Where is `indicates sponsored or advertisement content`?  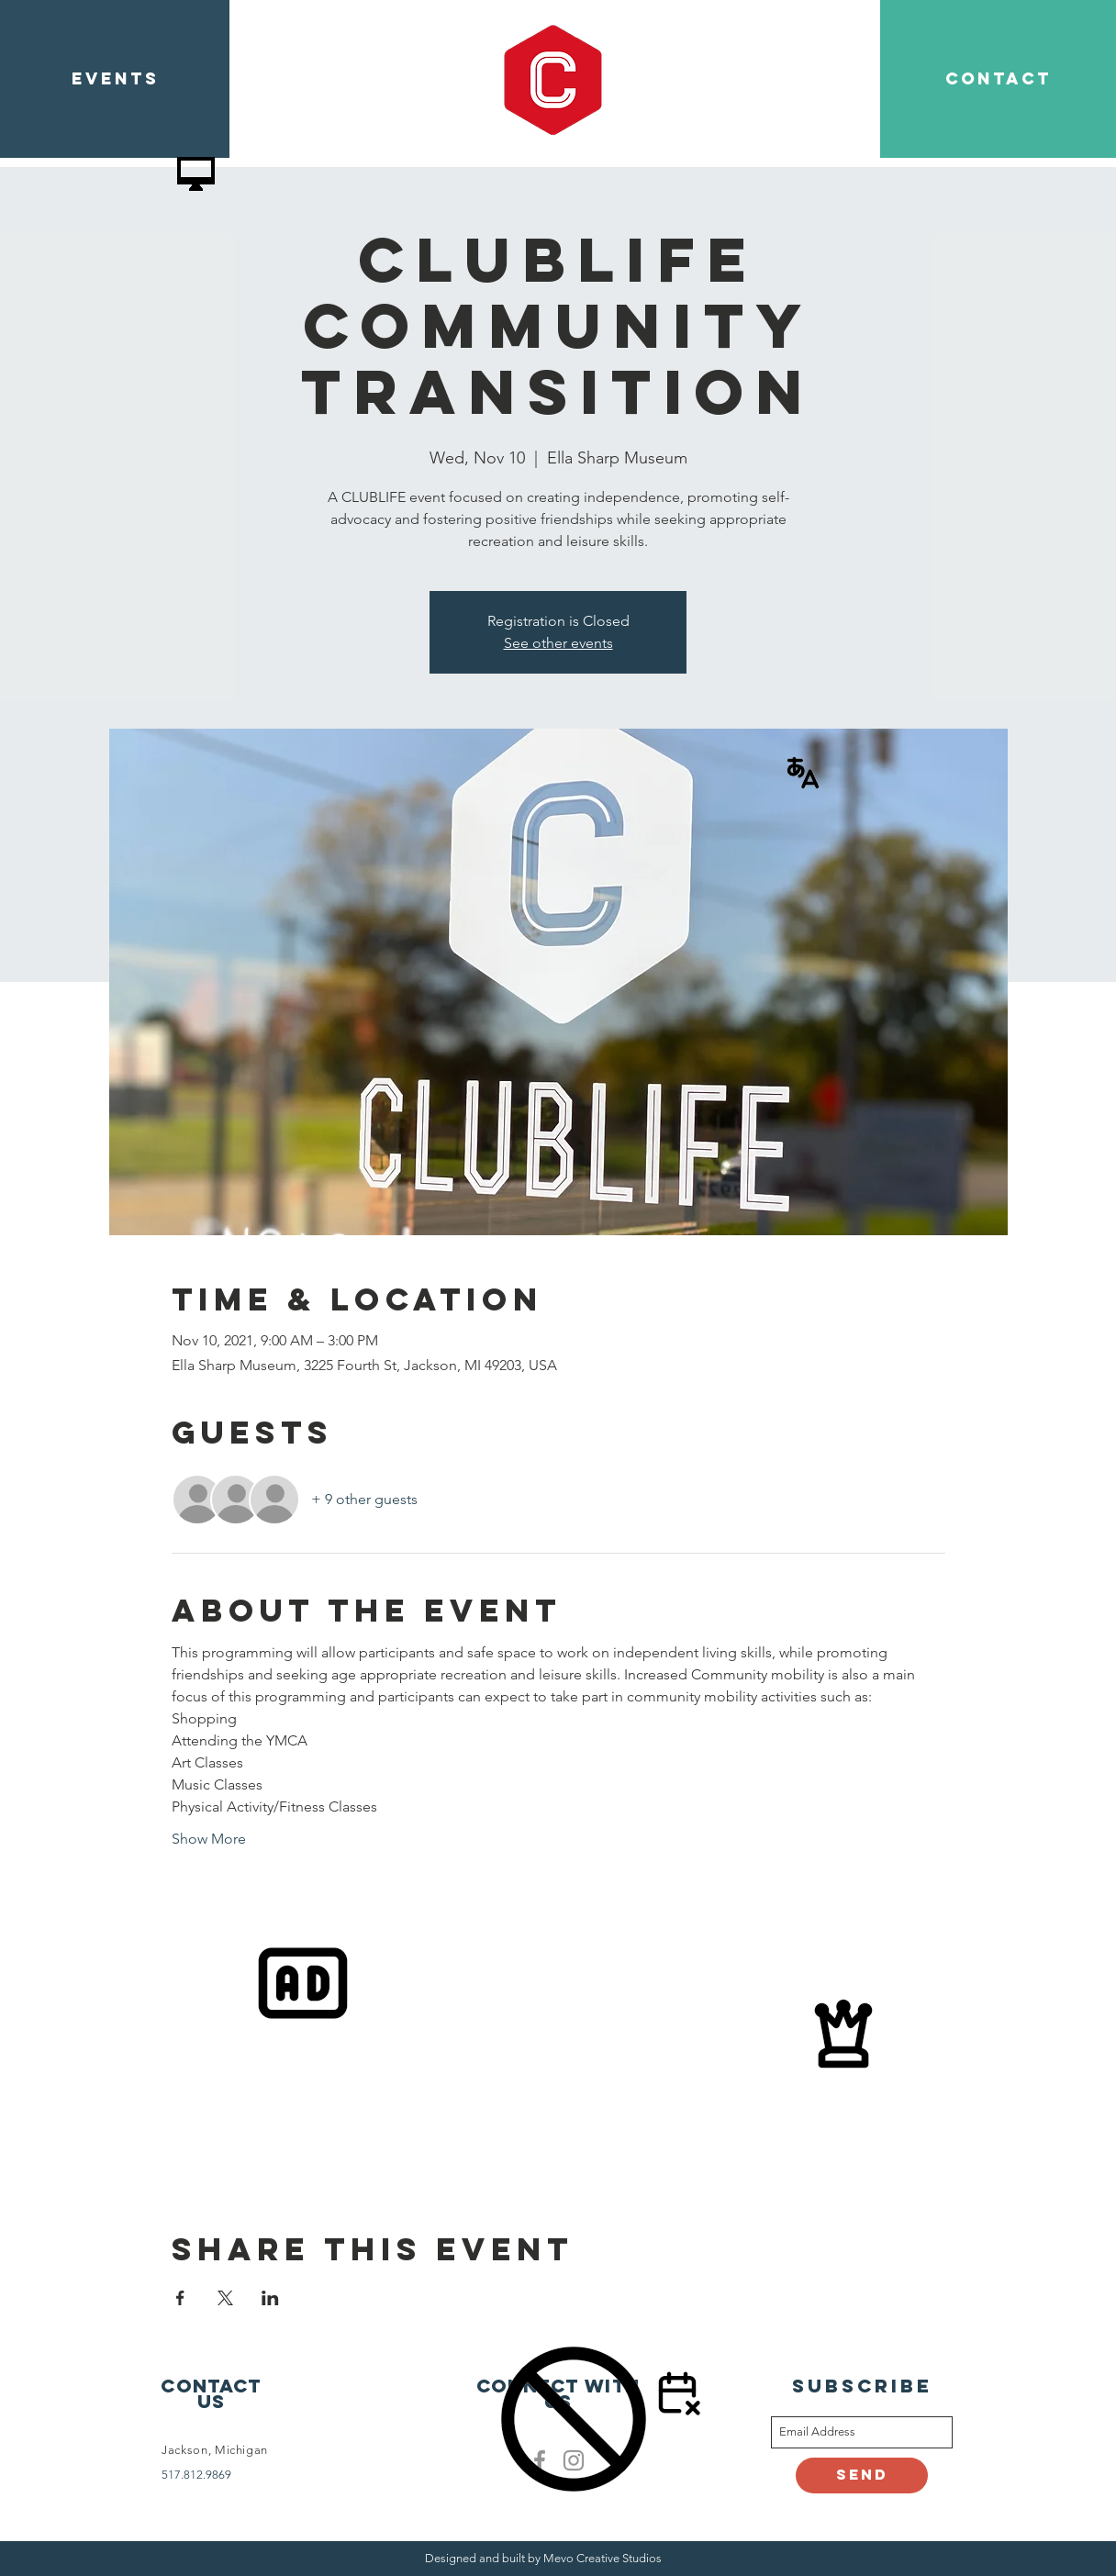 indicates sponsored or advertisement content is located at coordinates (303, 1983).